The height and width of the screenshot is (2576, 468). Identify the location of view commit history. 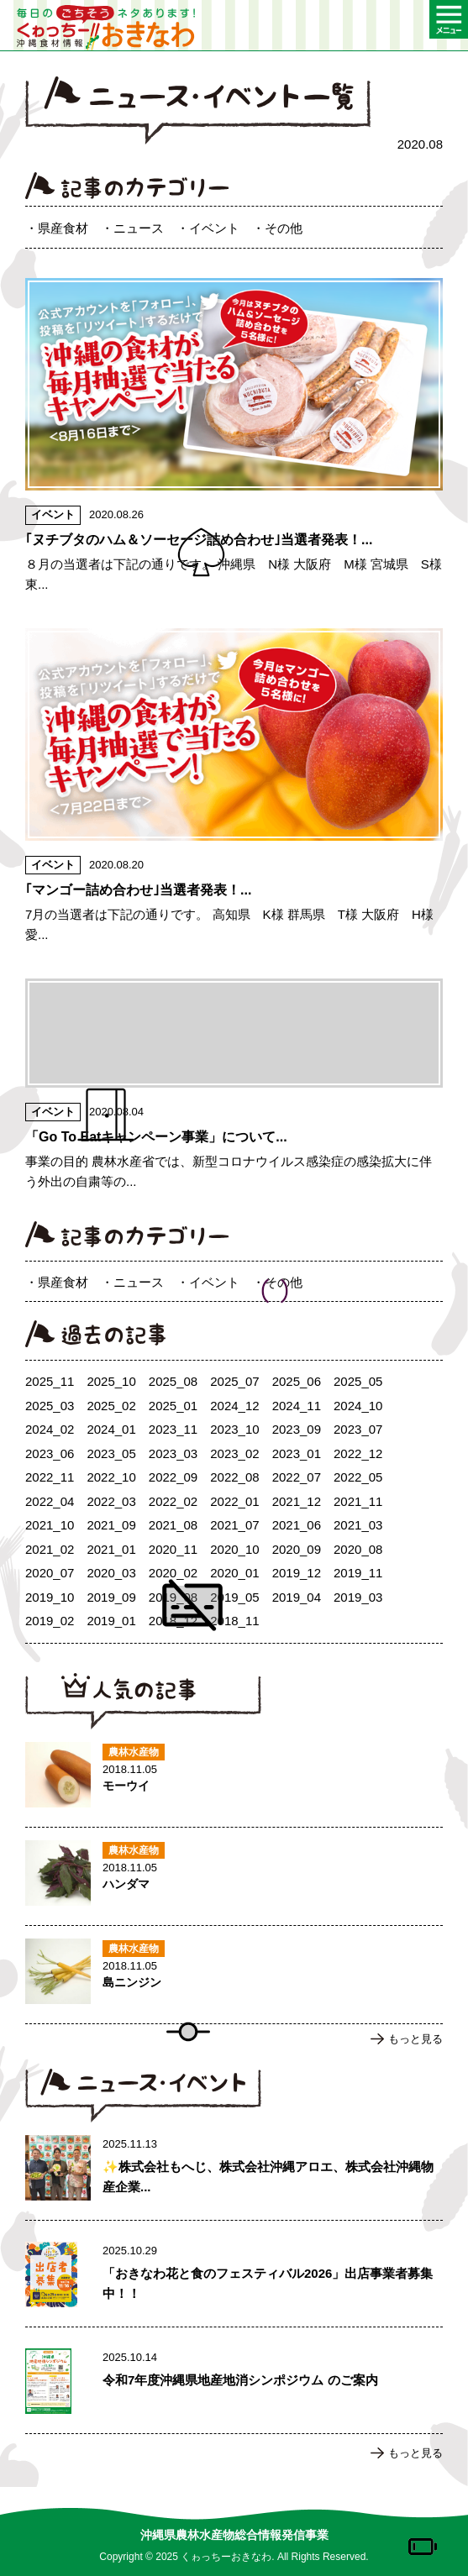
(188, 2032).